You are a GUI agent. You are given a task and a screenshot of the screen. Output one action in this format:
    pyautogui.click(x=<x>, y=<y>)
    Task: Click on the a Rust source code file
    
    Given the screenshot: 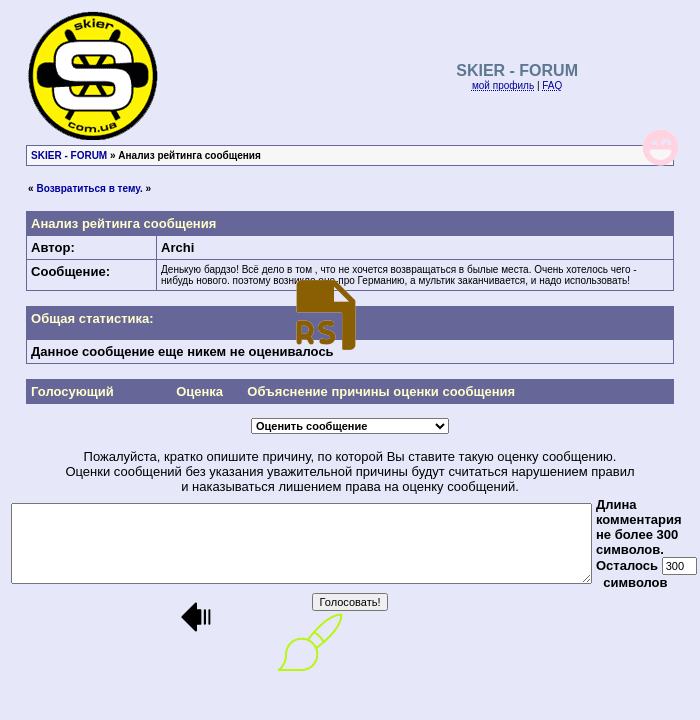 What is the action you would take?
    pyautogui.click(x=326, y=315)
    